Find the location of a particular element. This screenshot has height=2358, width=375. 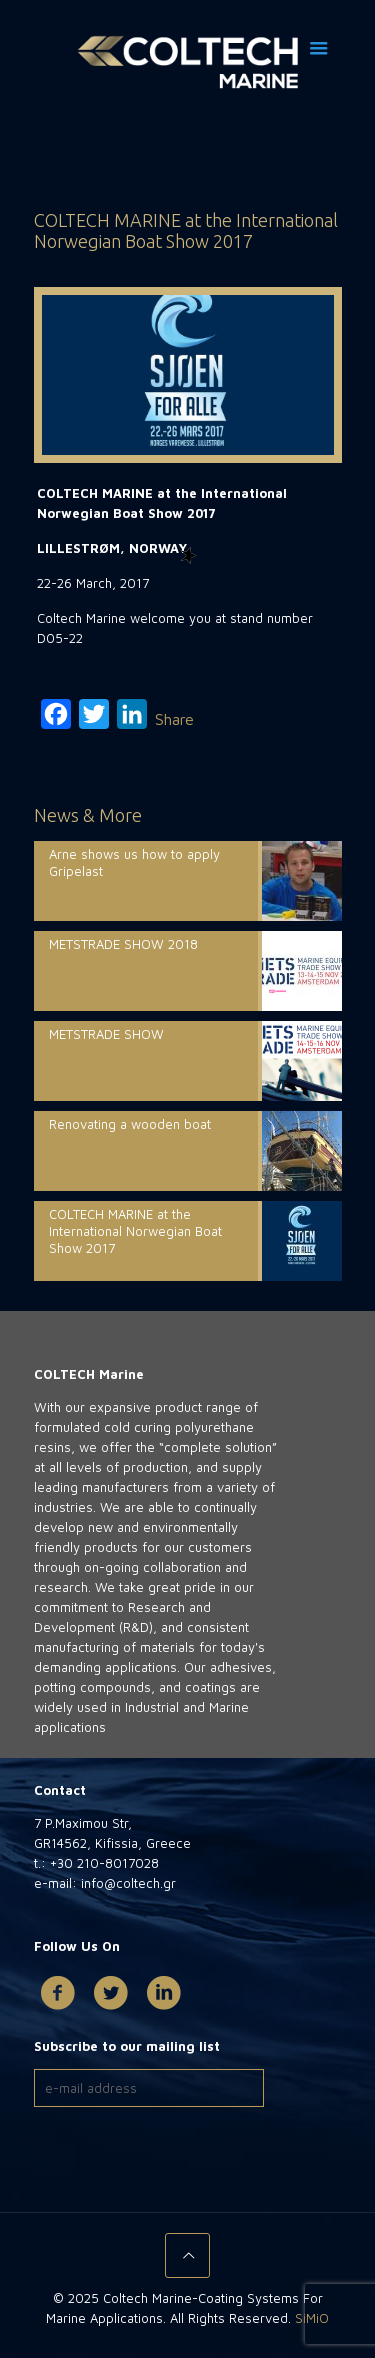

access woocommerce store settings is located at coordinates (277, 991).